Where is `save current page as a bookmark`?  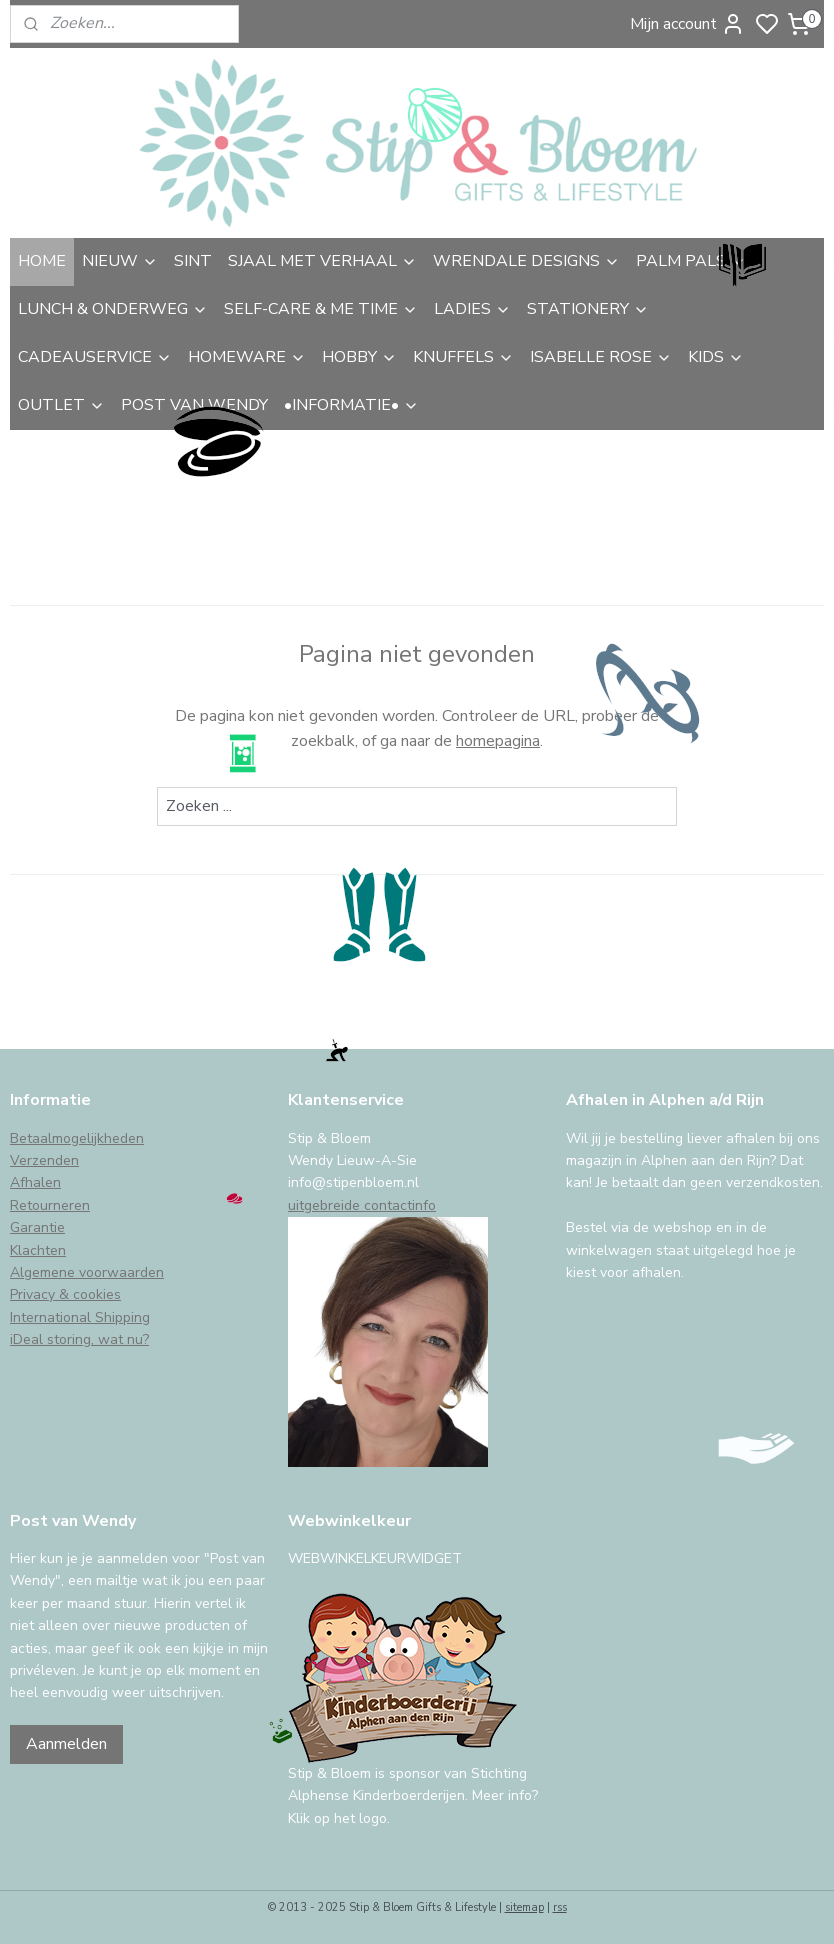
save current page as a bookmark is located at coordinates (742, 264).